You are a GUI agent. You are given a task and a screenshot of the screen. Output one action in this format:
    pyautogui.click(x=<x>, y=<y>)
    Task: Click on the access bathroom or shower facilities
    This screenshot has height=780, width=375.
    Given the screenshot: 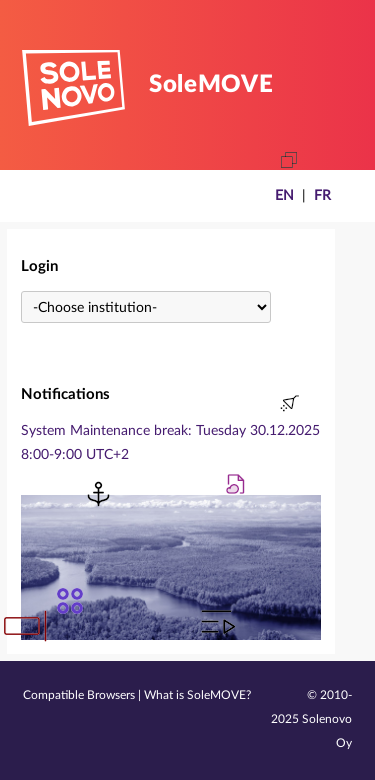 What is the action you would take?
    pyautogui.click(x=289, y=402)
    